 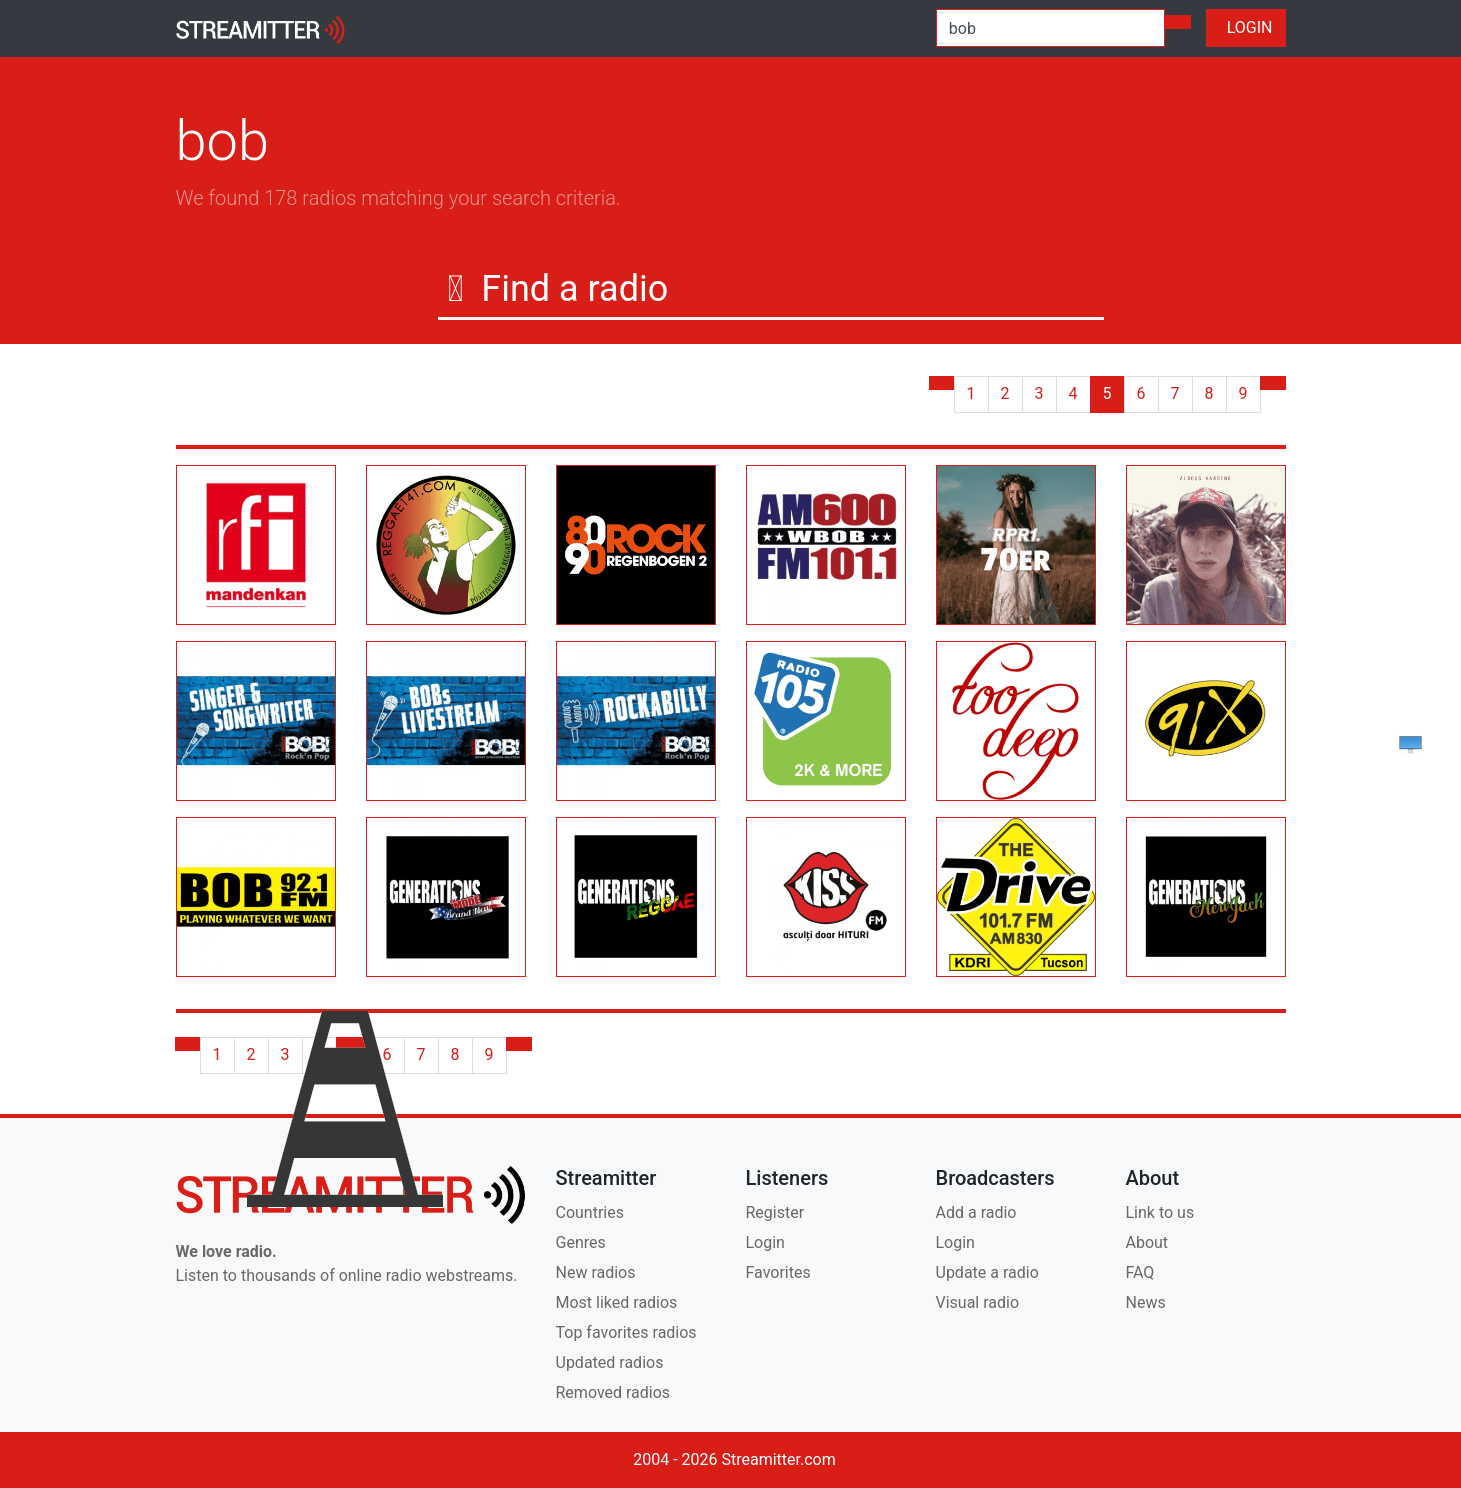 I want to click on apple studio display monitor, so click(x=1410, y=743).